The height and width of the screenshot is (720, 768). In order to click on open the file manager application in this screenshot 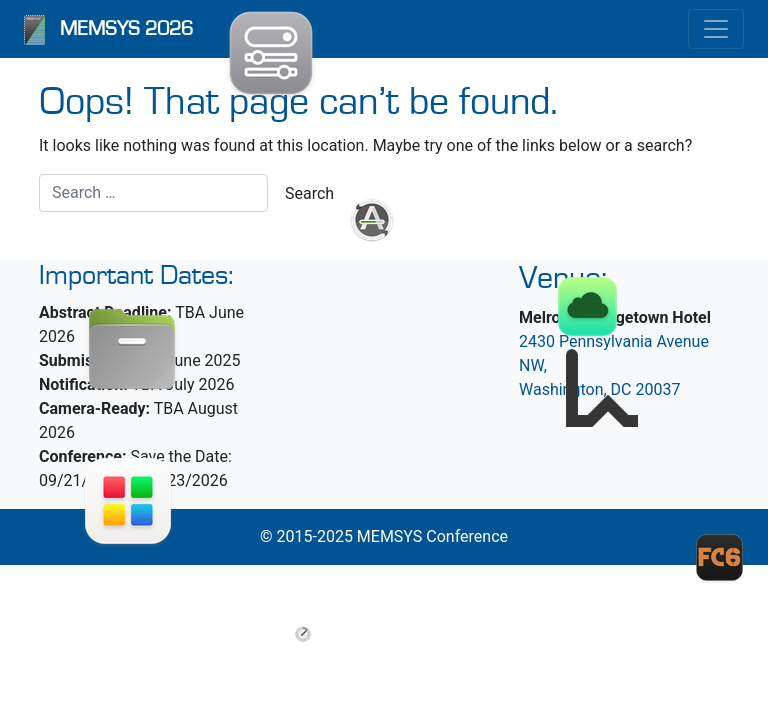, I will do `click(132, 349)`.